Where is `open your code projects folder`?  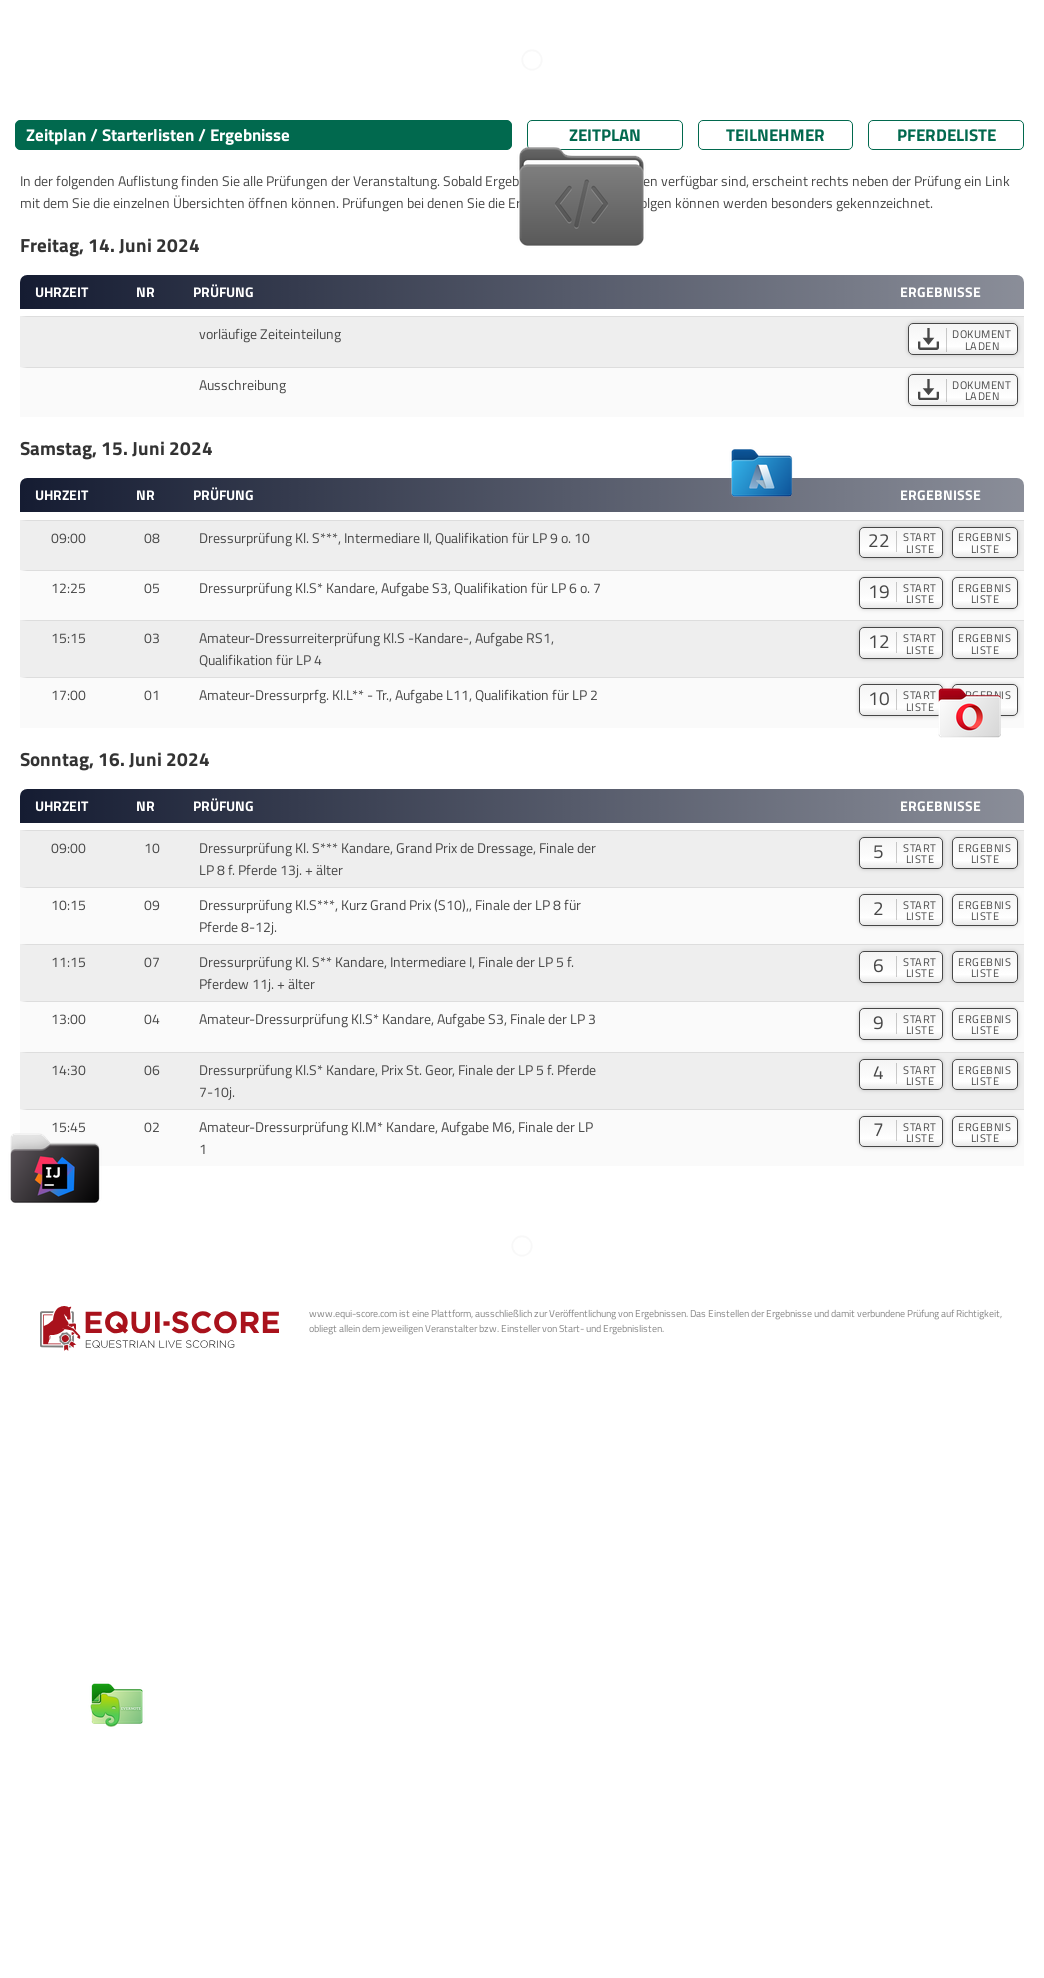
open your code projects folder is located at coordinates (581, 196).